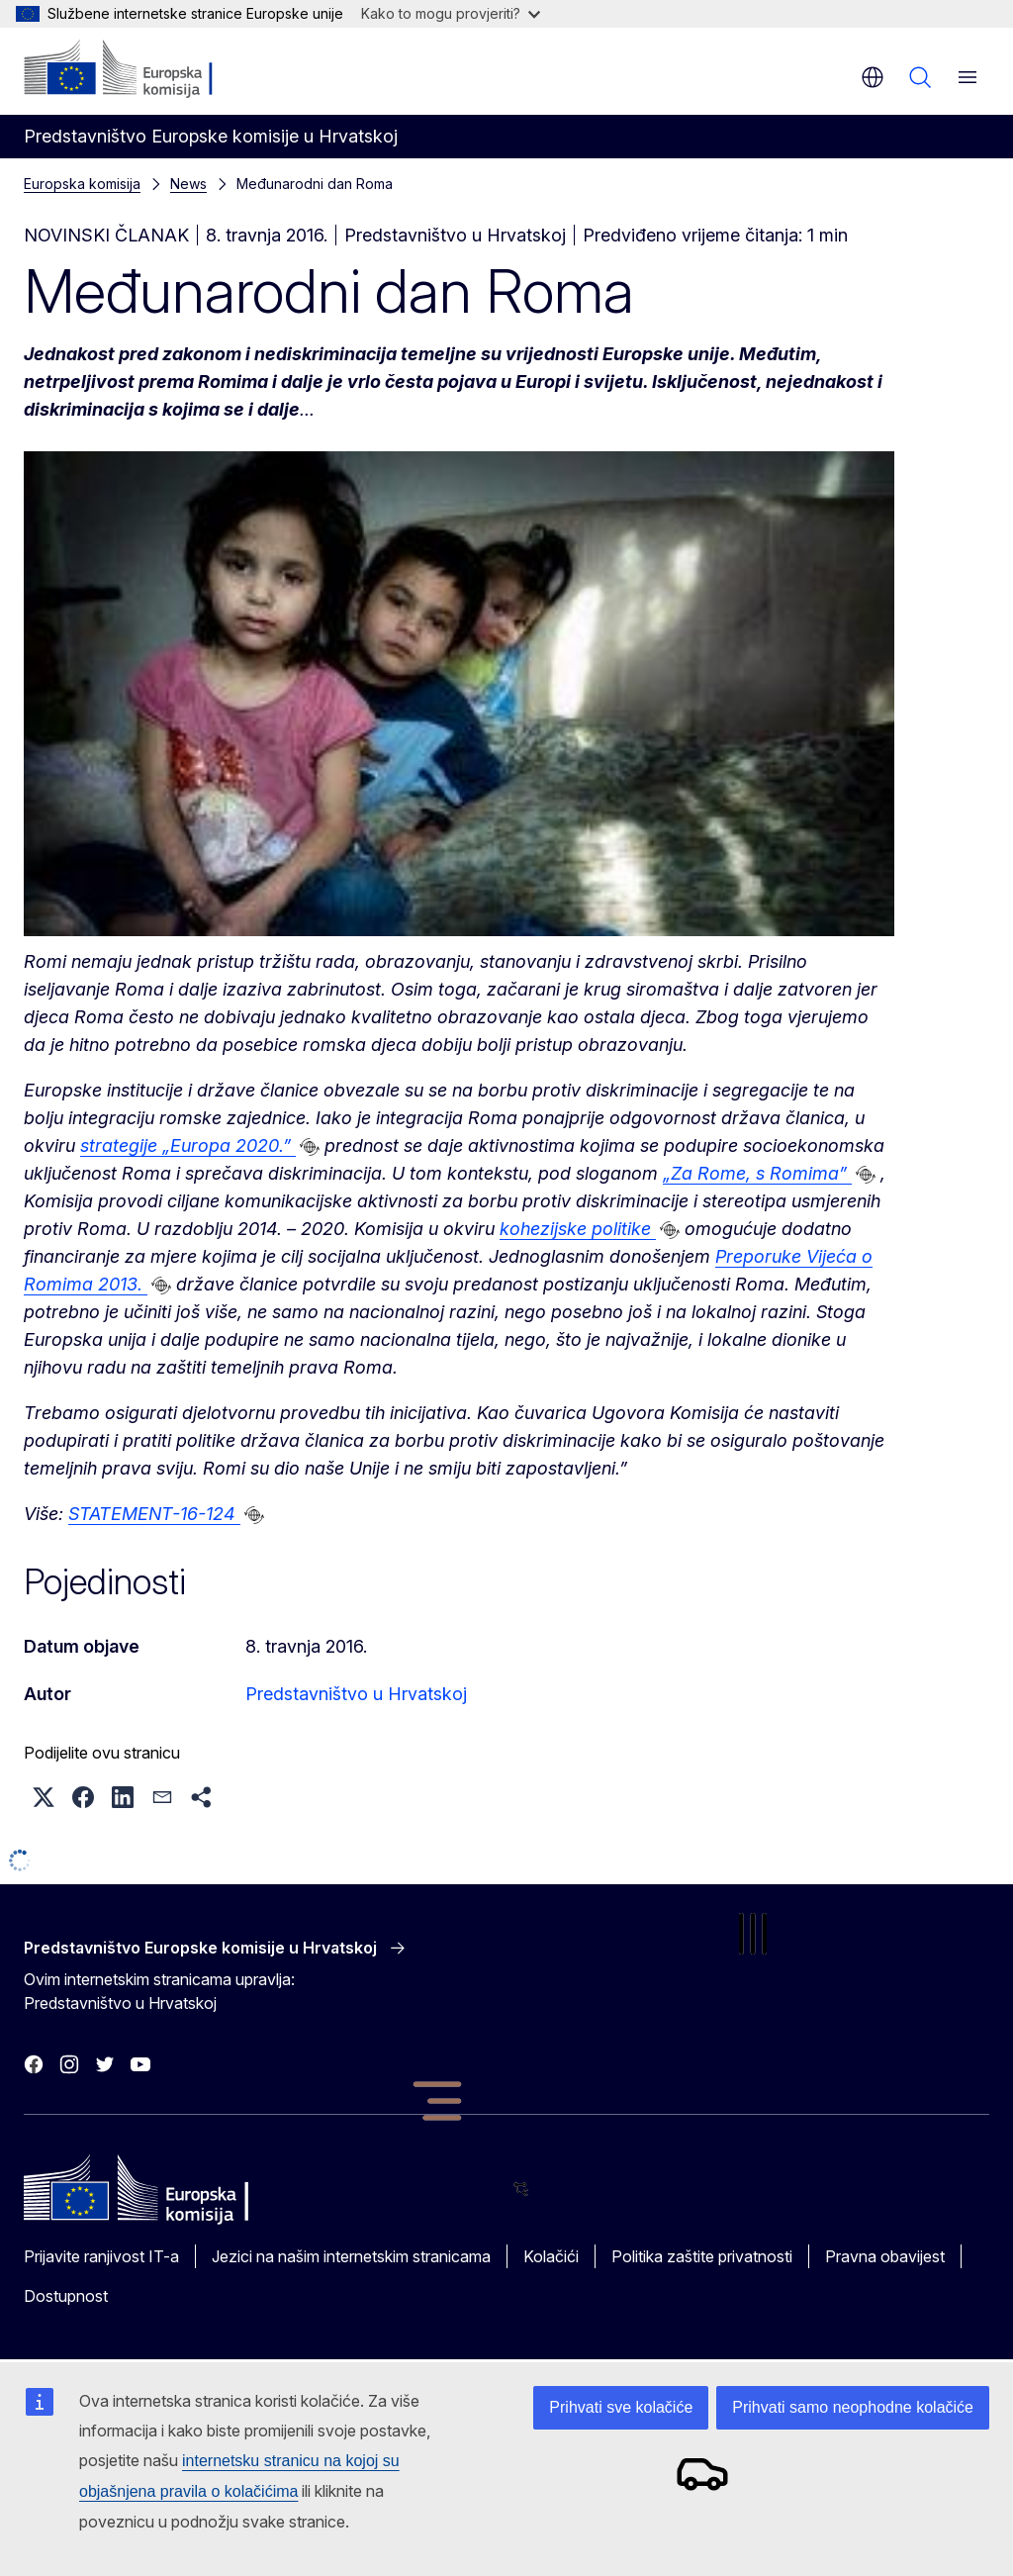 The width and height of the screenshot is (1013, 2576). Describe the element at coordinates (760, 1934) in the screenshot. I see `indicates a count or tally of three items` at that location.